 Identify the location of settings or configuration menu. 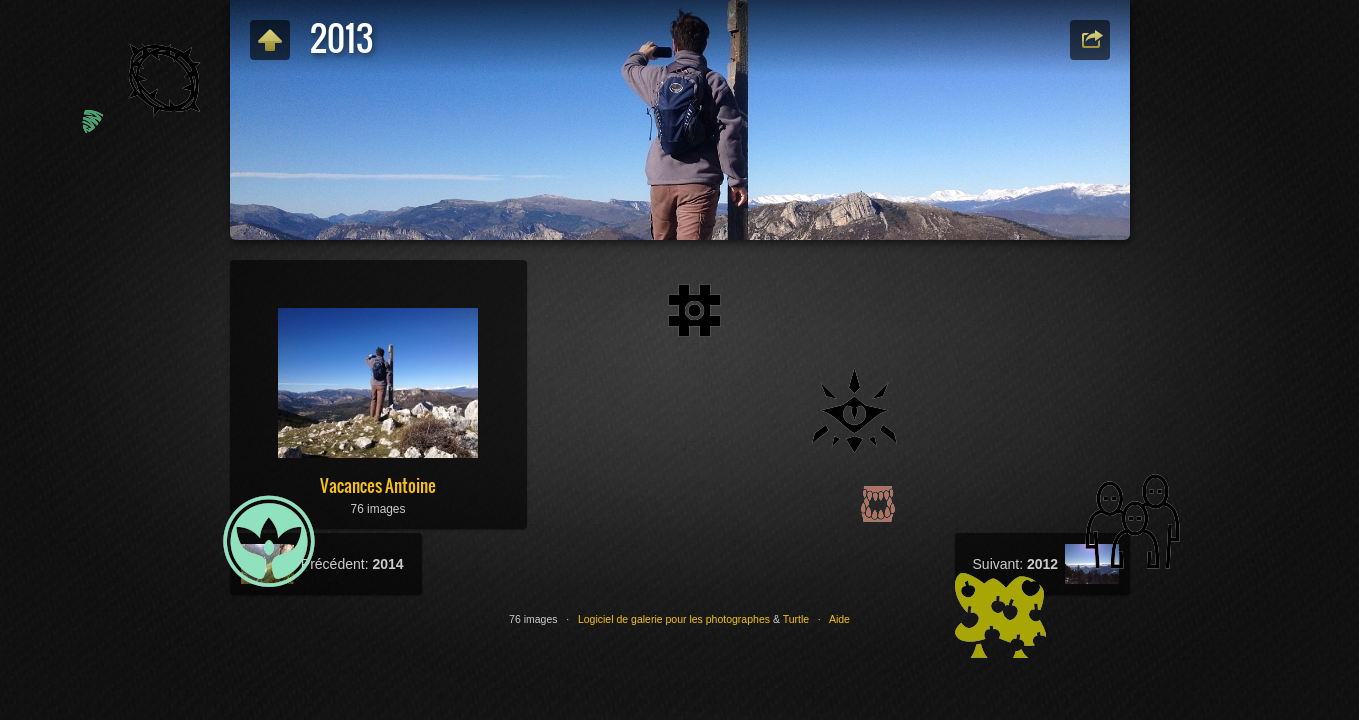
(694, 310).